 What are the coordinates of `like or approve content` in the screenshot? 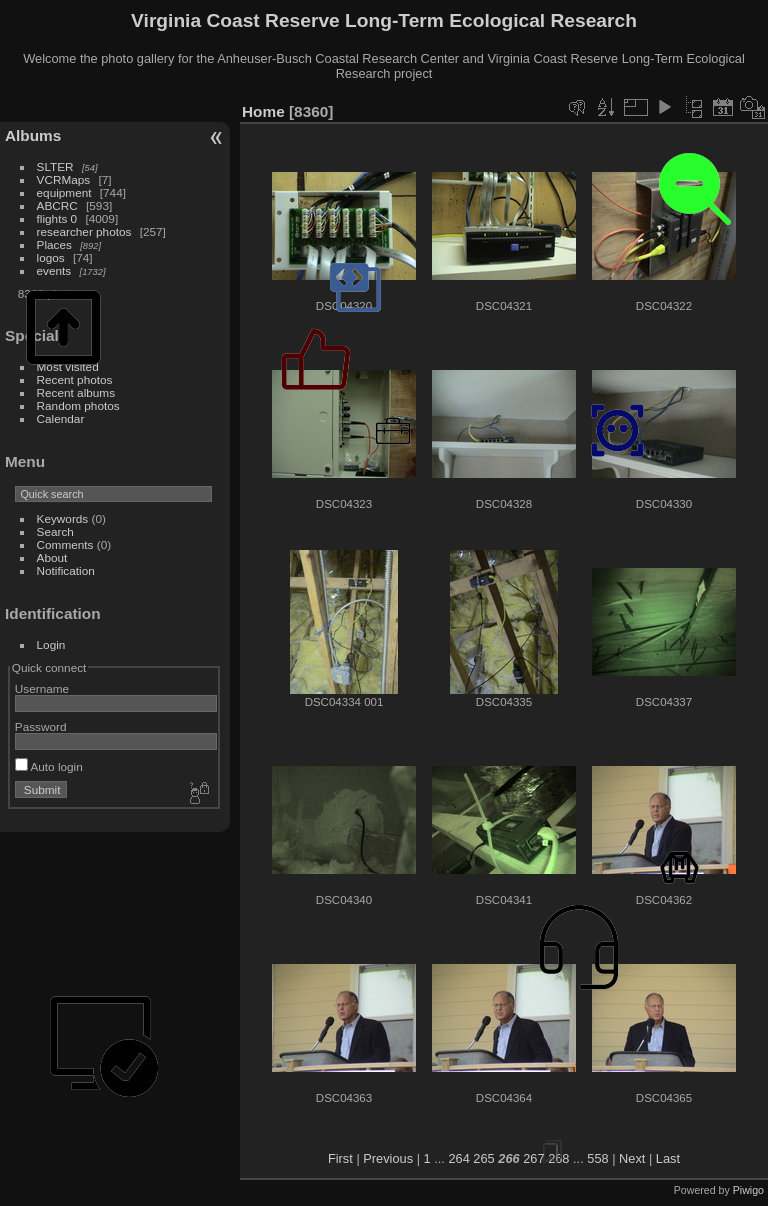 It's located at (316, 363).